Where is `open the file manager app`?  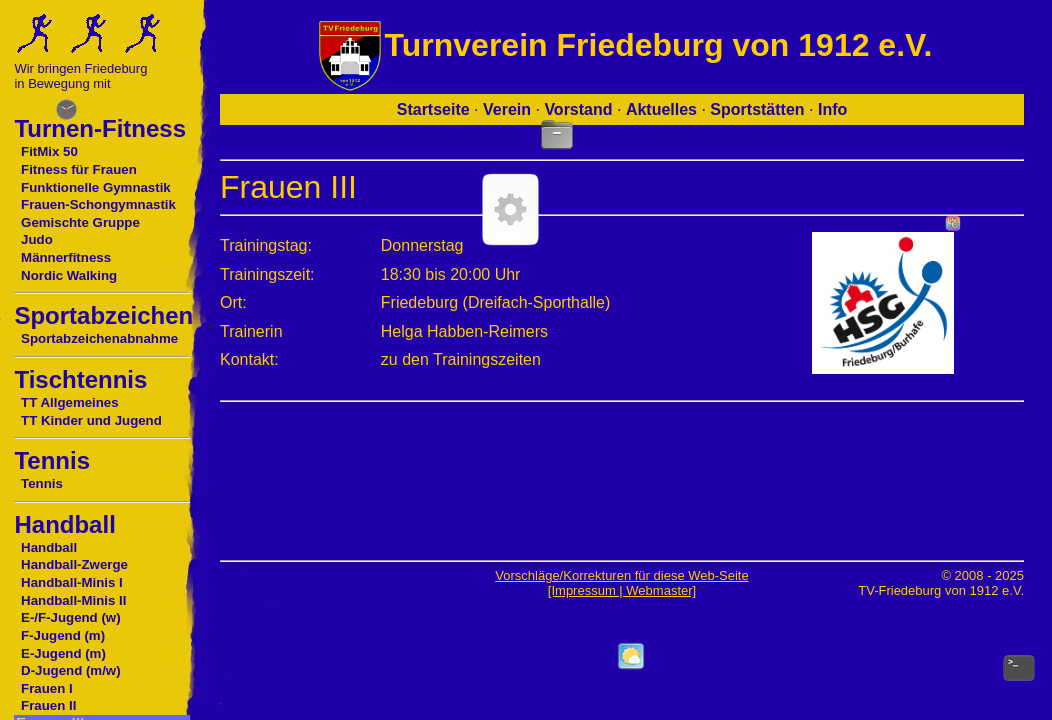
open the file manager app is located at coordinates (557, 134).